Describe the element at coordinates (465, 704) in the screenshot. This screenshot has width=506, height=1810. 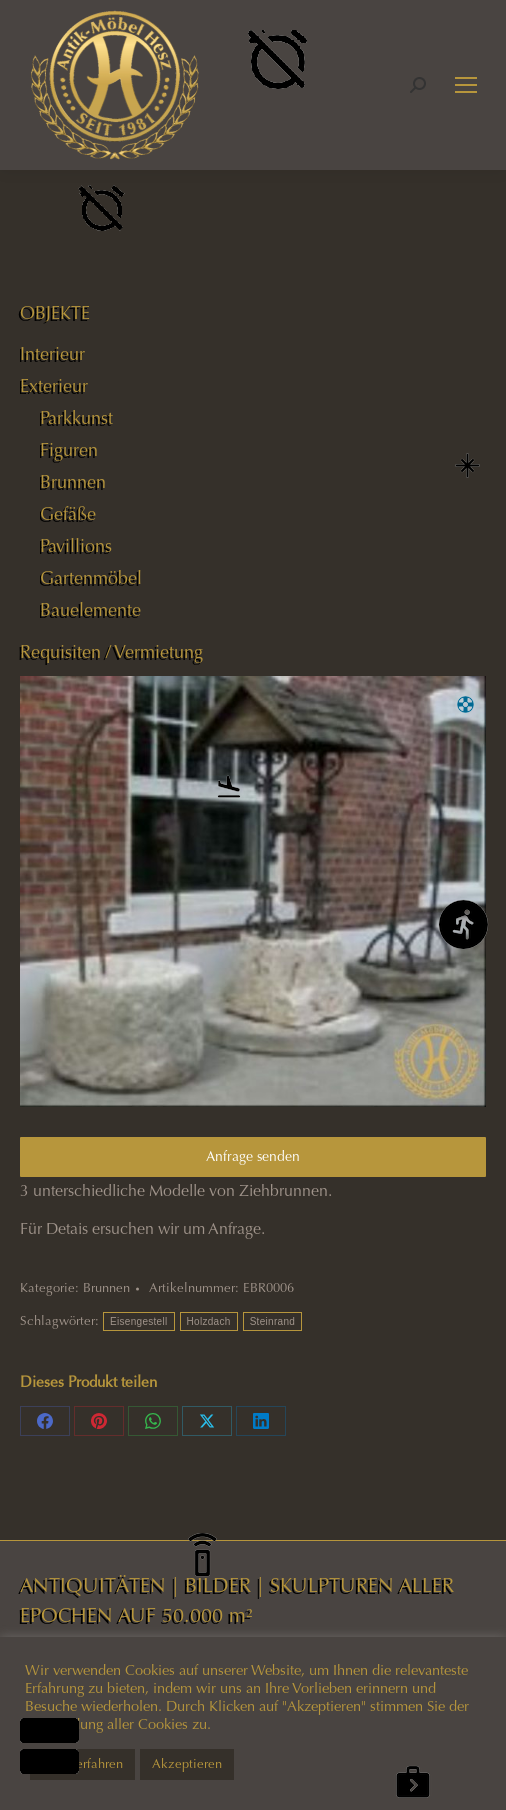
I see `access help or support center` at that location.